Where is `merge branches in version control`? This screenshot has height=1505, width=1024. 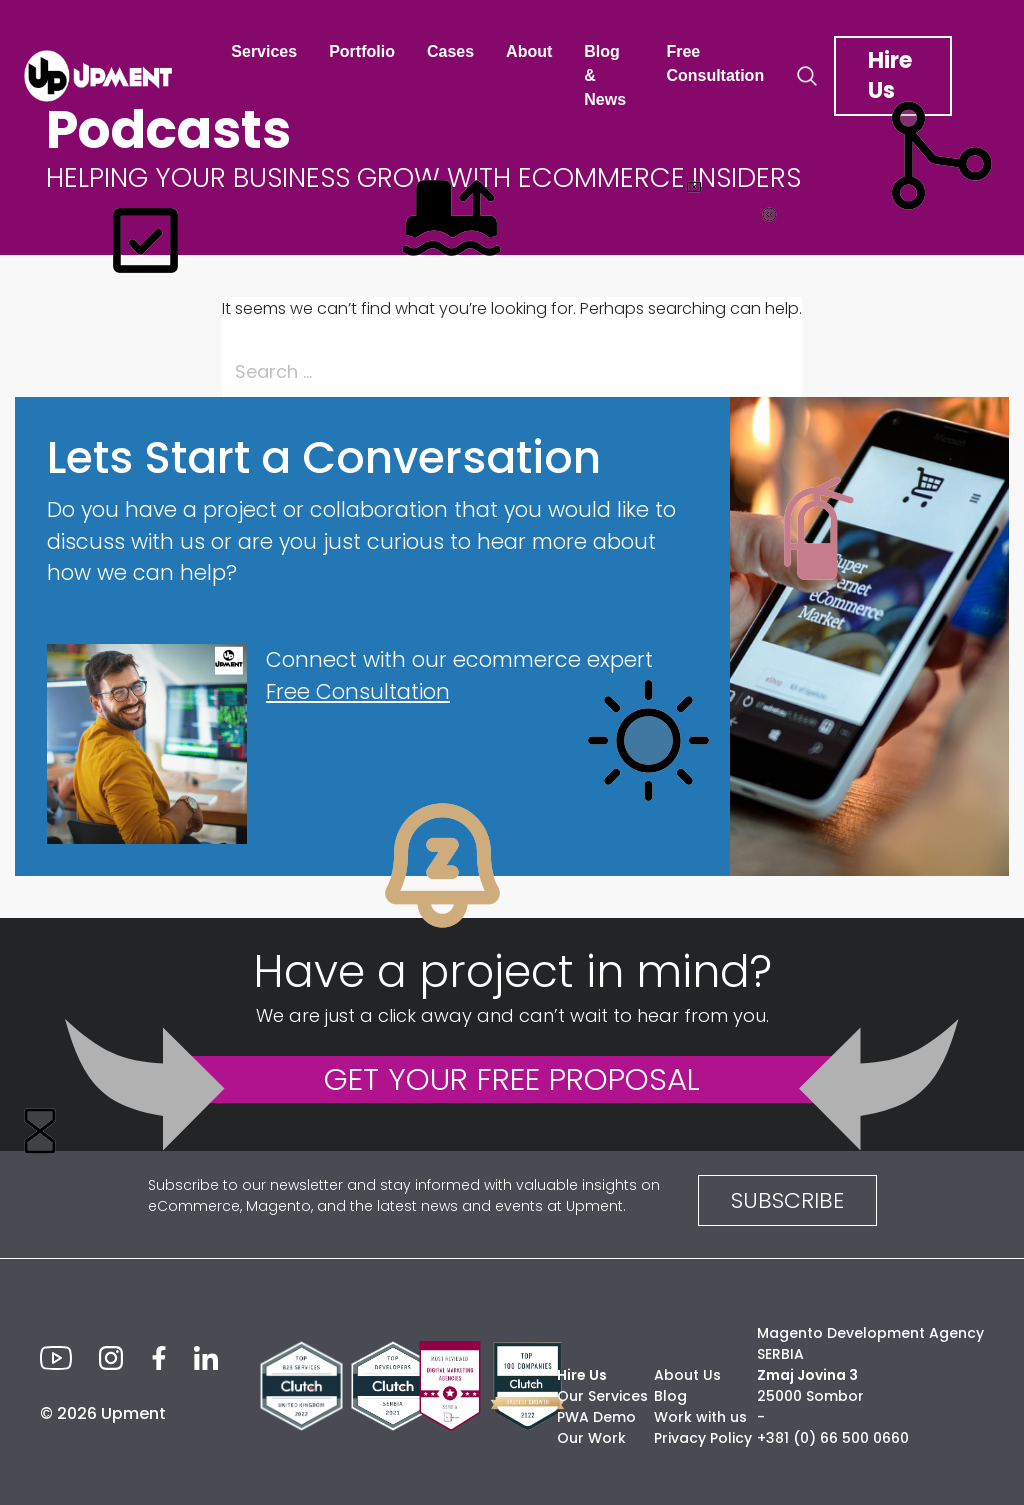 merge branches in version control is located at coordinates (933, 155).